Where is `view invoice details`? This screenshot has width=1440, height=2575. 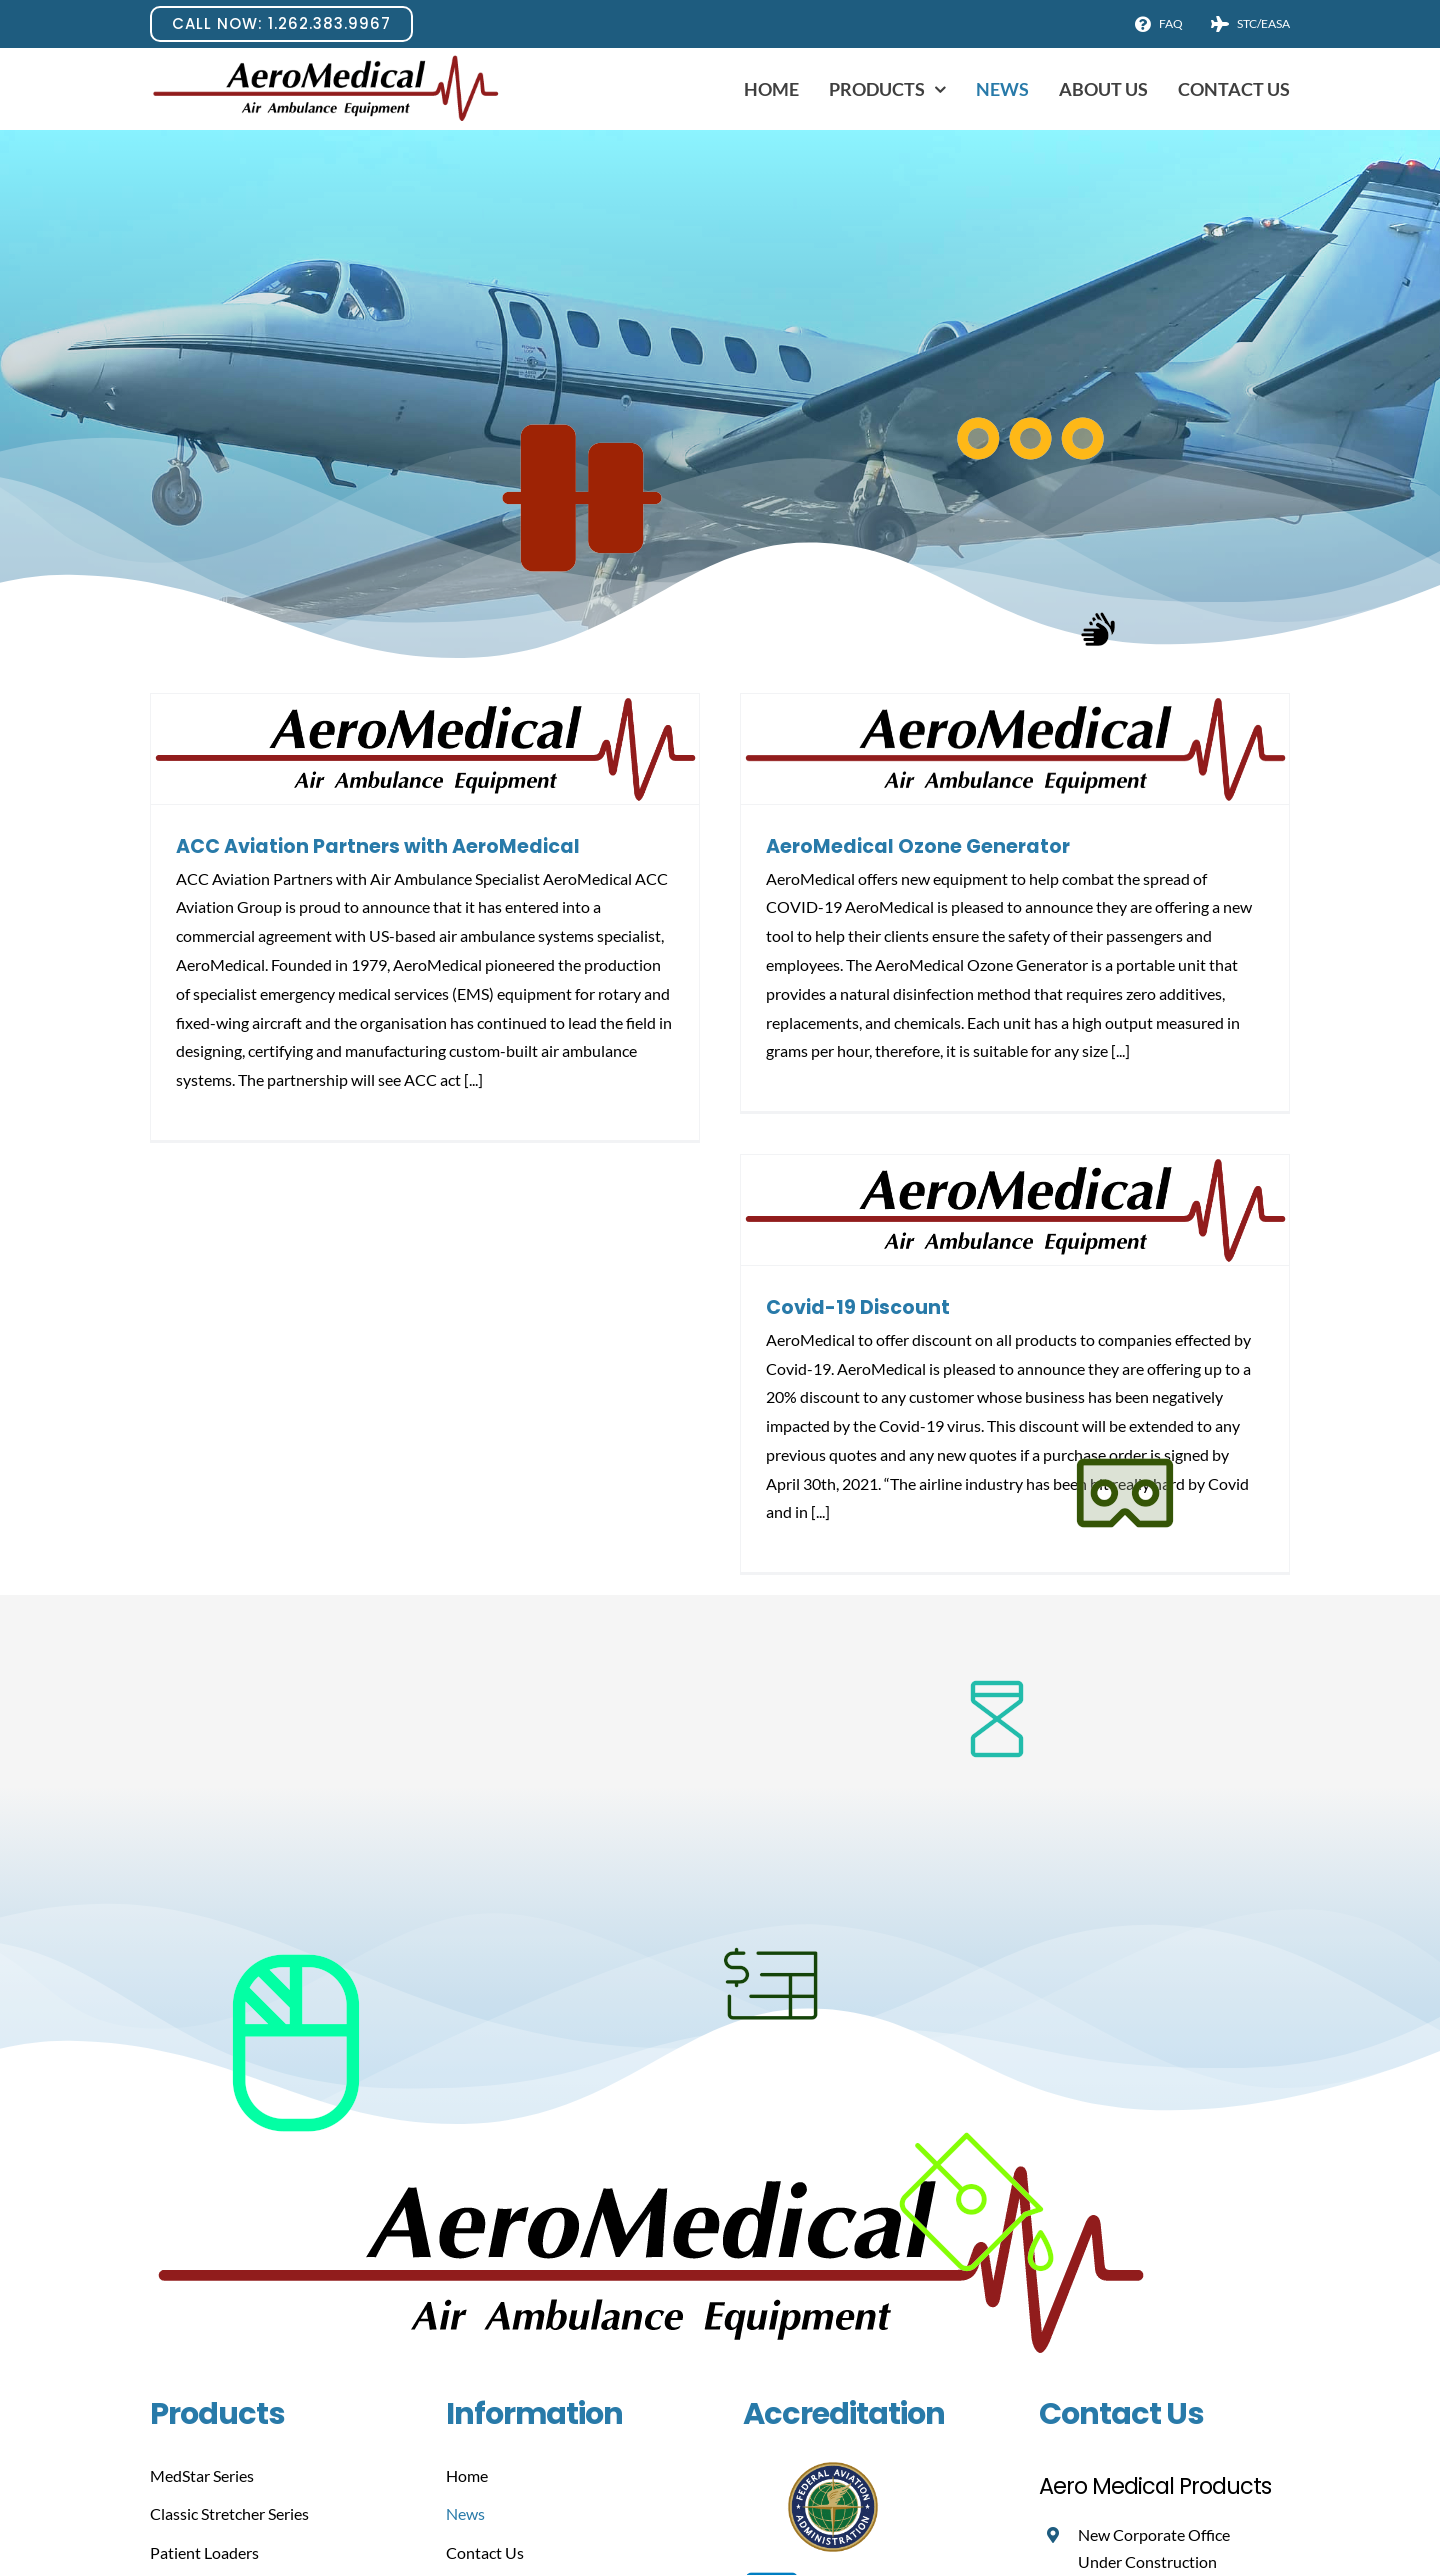 view invoice details is located at coordinates (772, 1985).